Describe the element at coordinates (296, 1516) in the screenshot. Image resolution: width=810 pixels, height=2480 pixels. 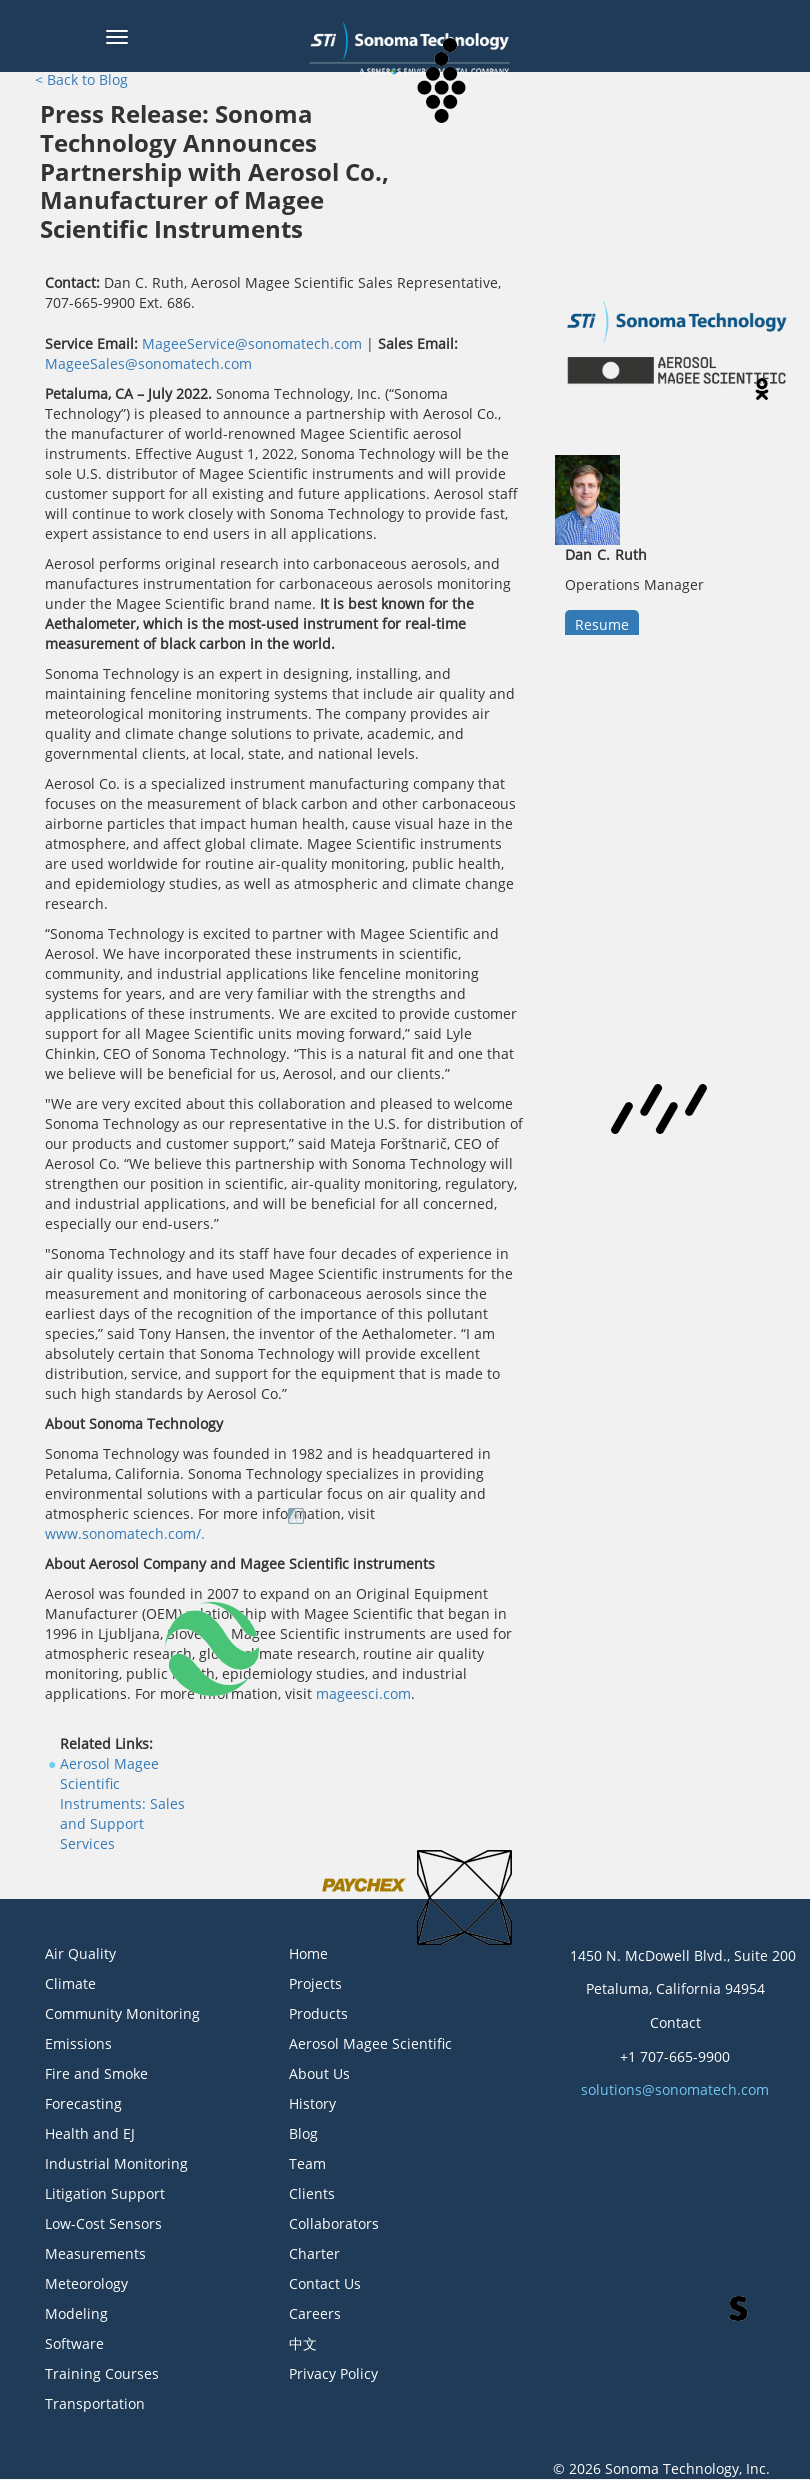
I see `open Affinity Photo application` at that location.